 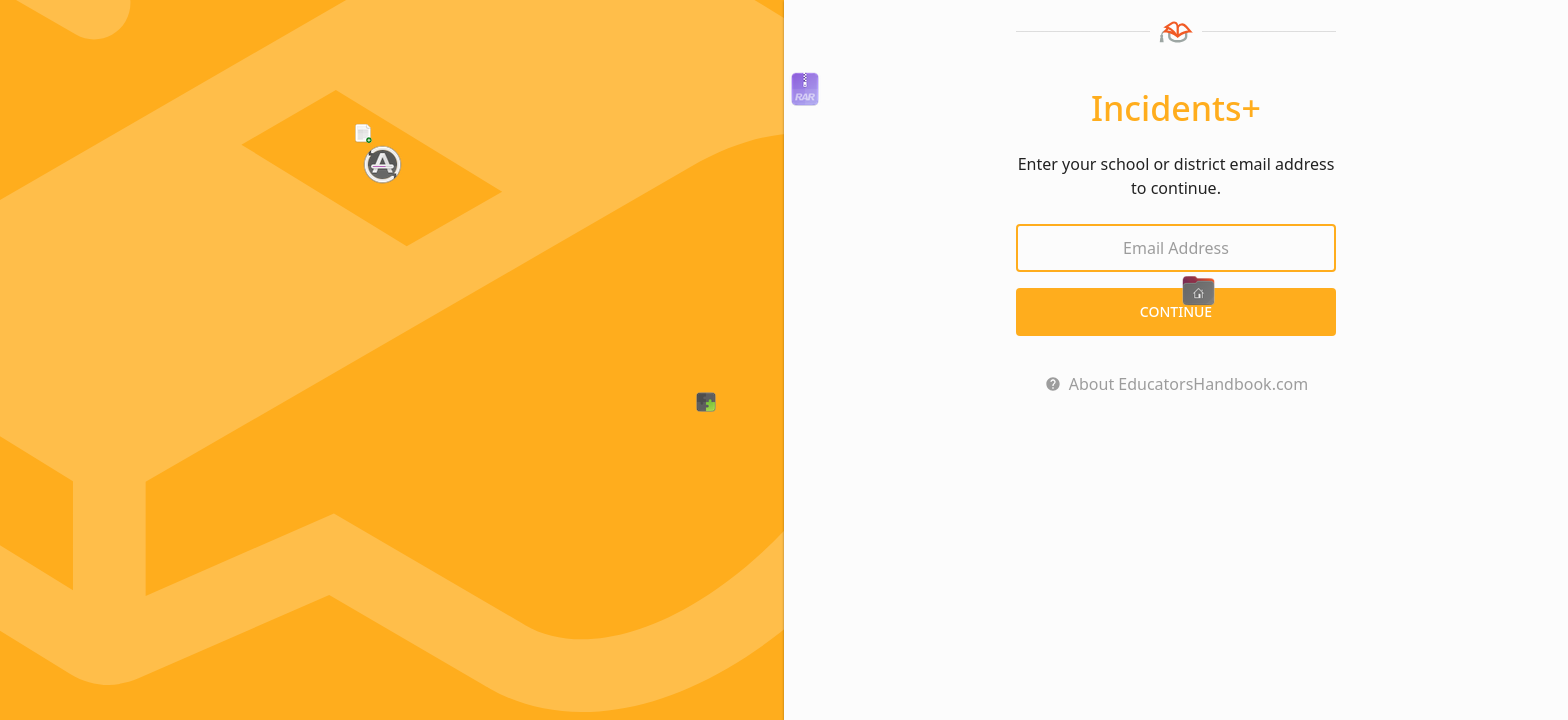 What do you see at coordinates (706, 402) in the screenshot?
I see `open extension manager app` at bounding box center [706, 402].